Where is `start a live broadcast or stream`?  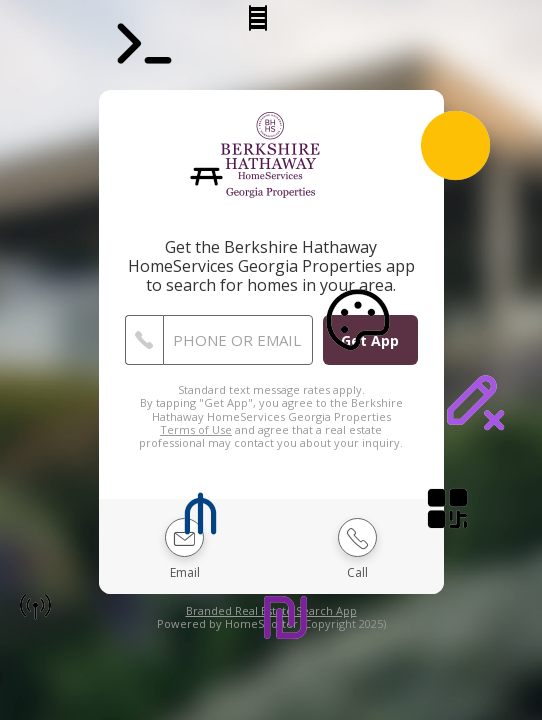 start a live broadcast or stream is located at coordinates (35, 606).